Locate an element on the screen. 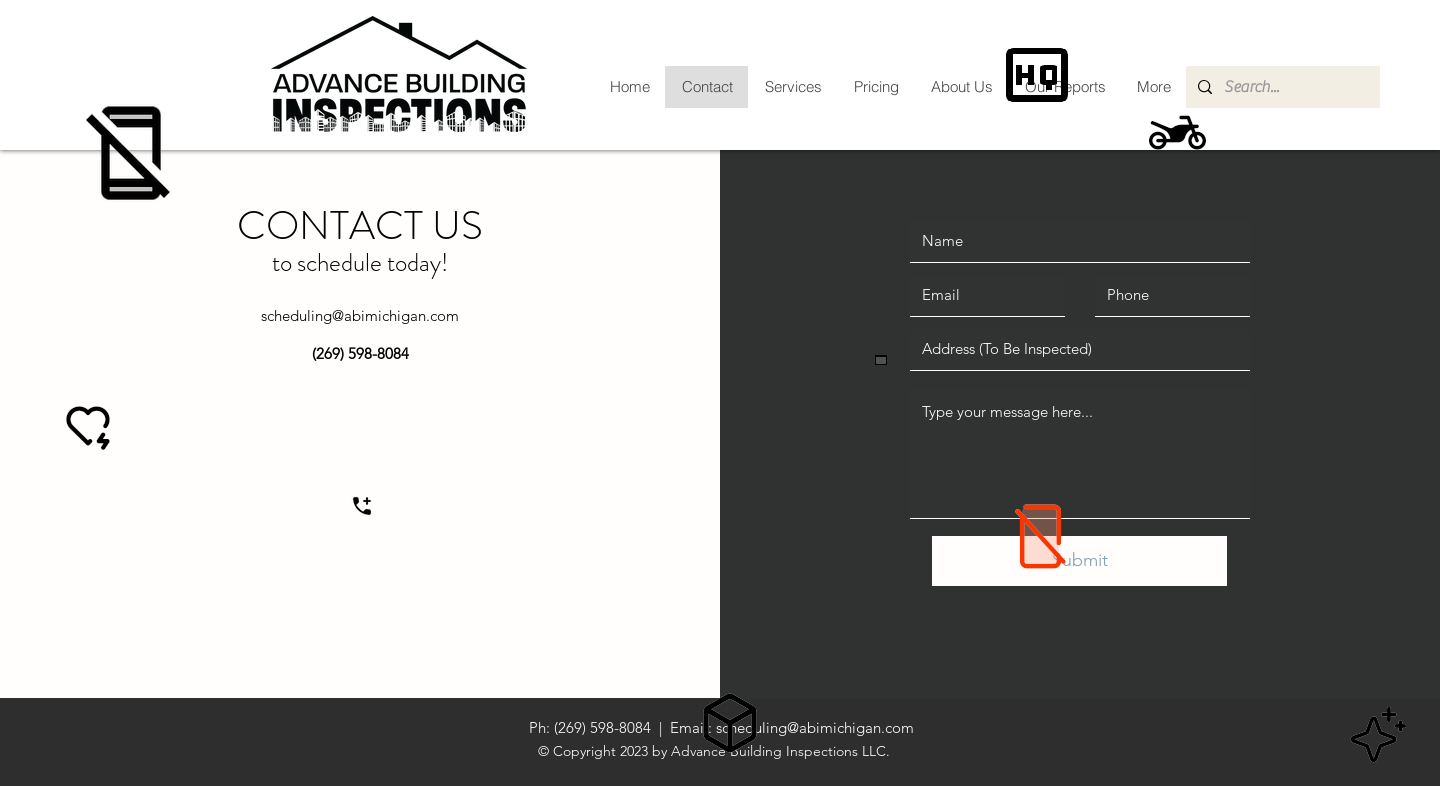  open a web browser or web view is located at coordinates (881, 360).